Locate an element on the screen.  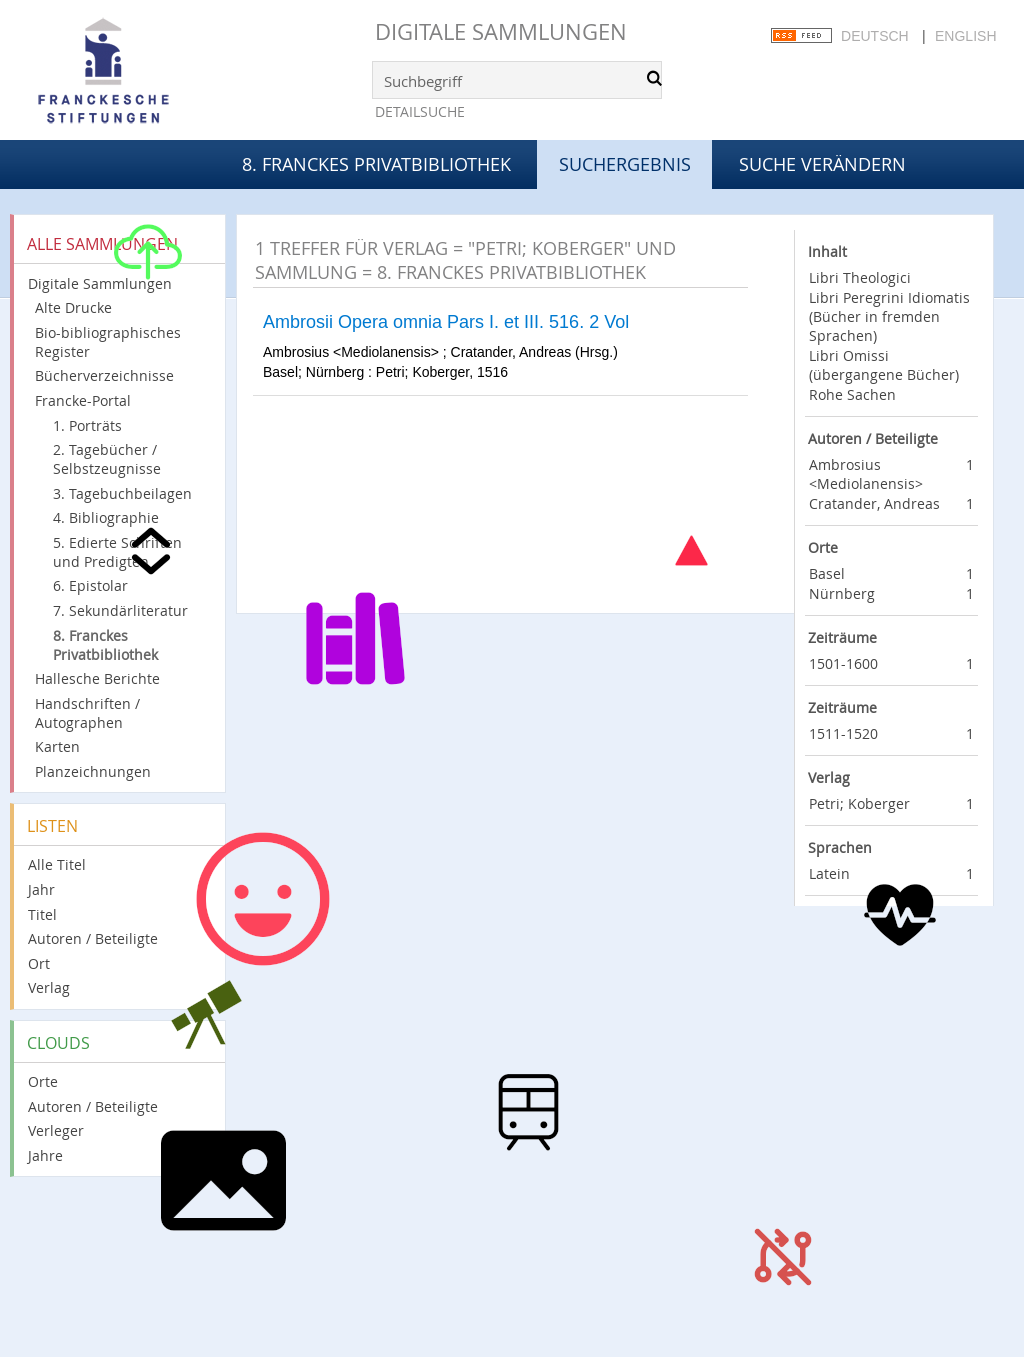
upload a file to cloud storage is located at coordinates (148, 252).